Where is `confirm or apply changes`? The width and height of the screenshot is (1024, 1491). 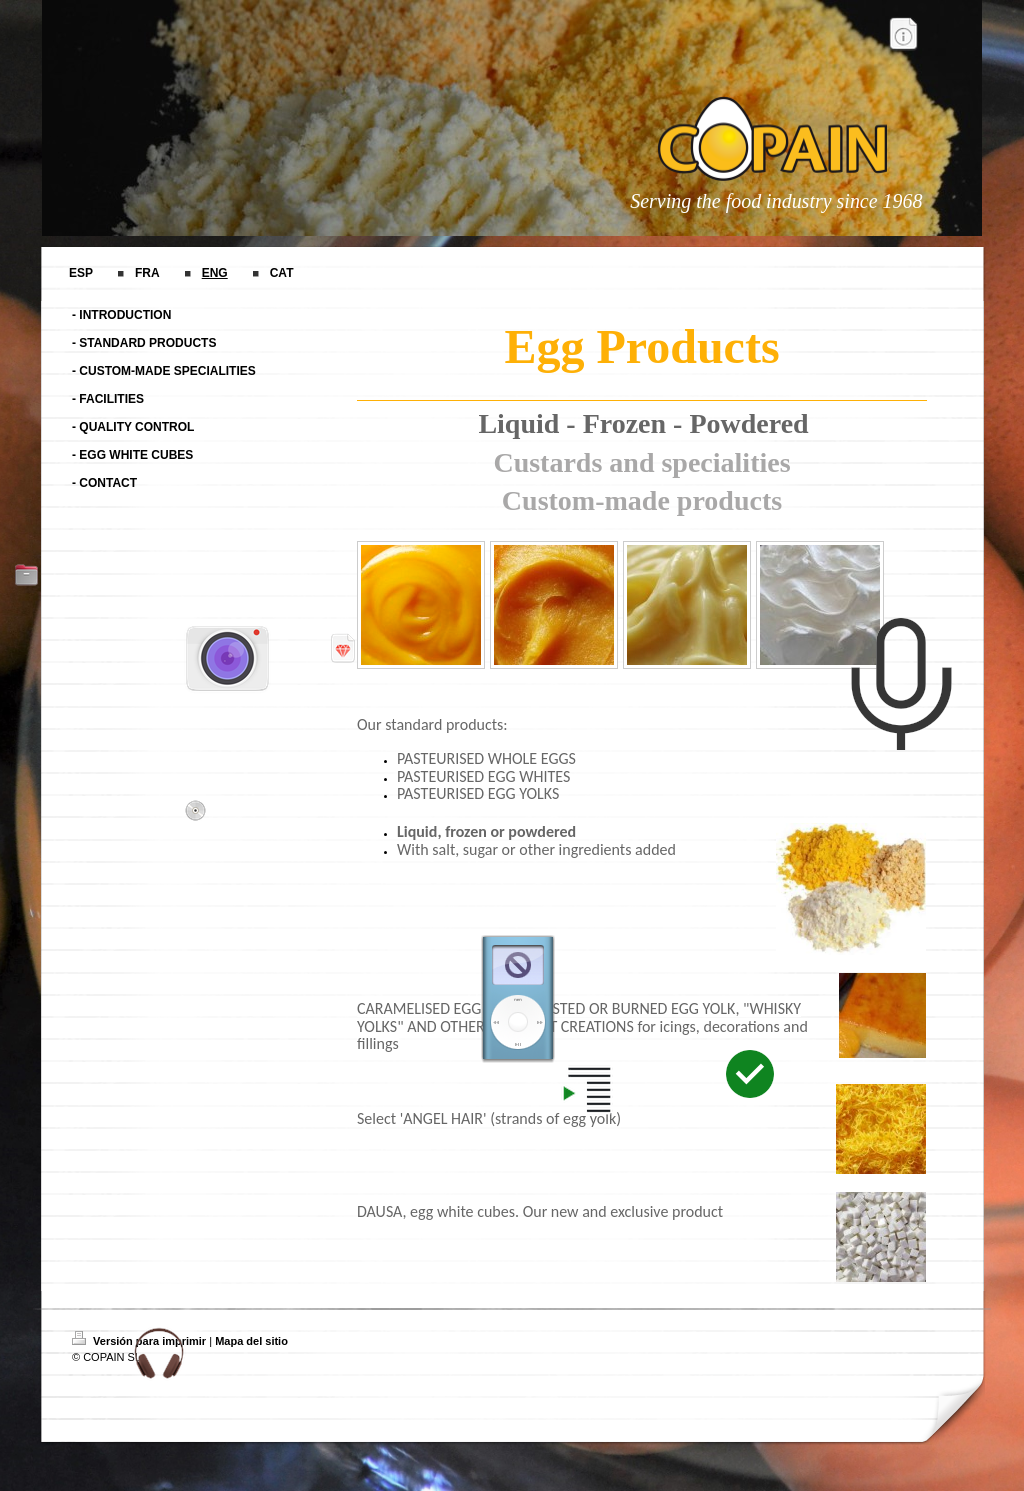
confirm or apply changes is located at coordinates (750, 1074).